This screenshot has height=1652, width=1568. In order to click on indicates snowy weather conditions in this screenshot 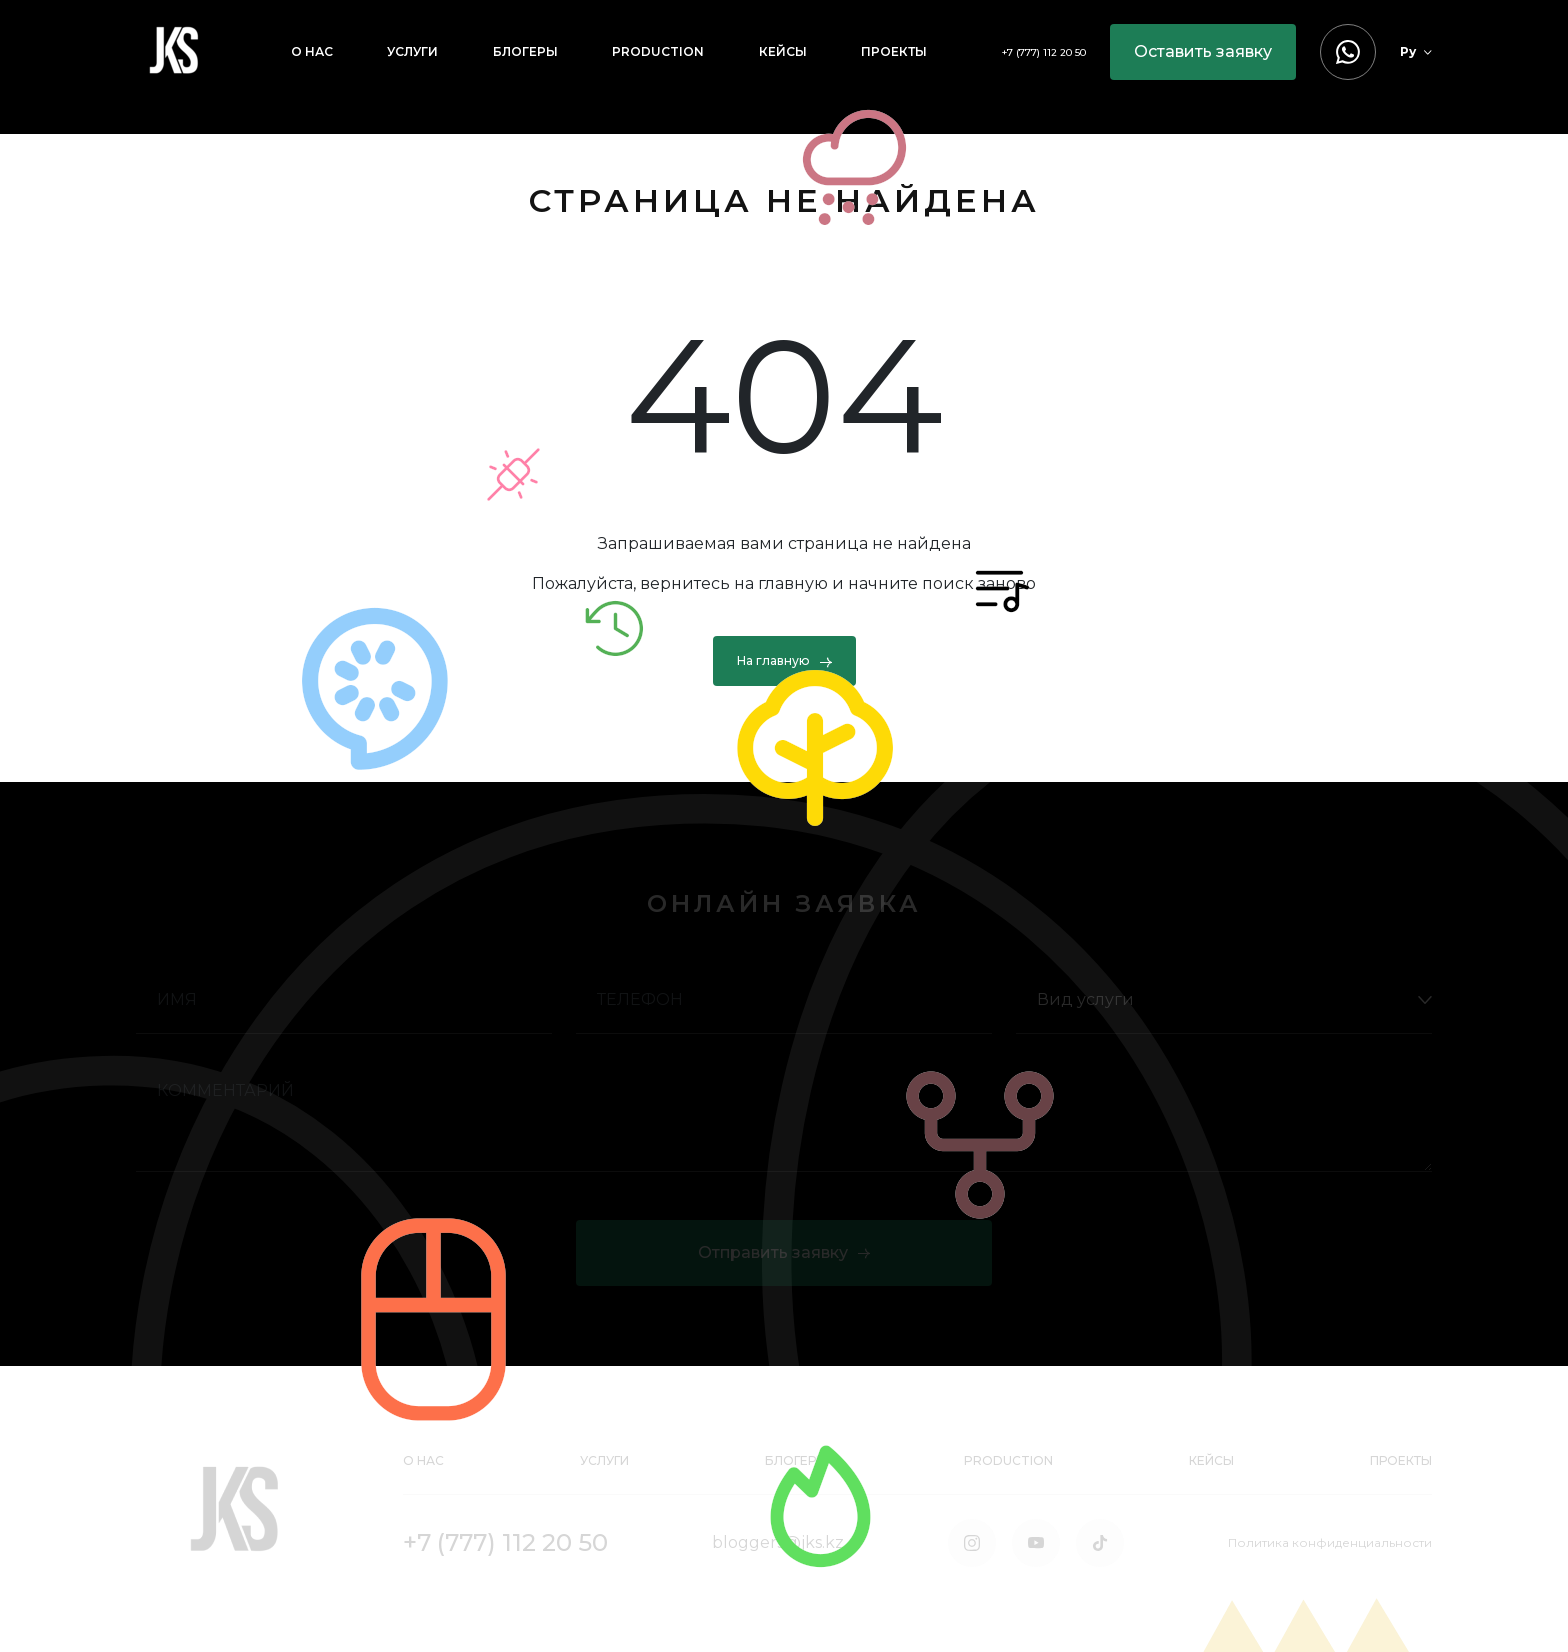, I will do `click(854, 165)`.